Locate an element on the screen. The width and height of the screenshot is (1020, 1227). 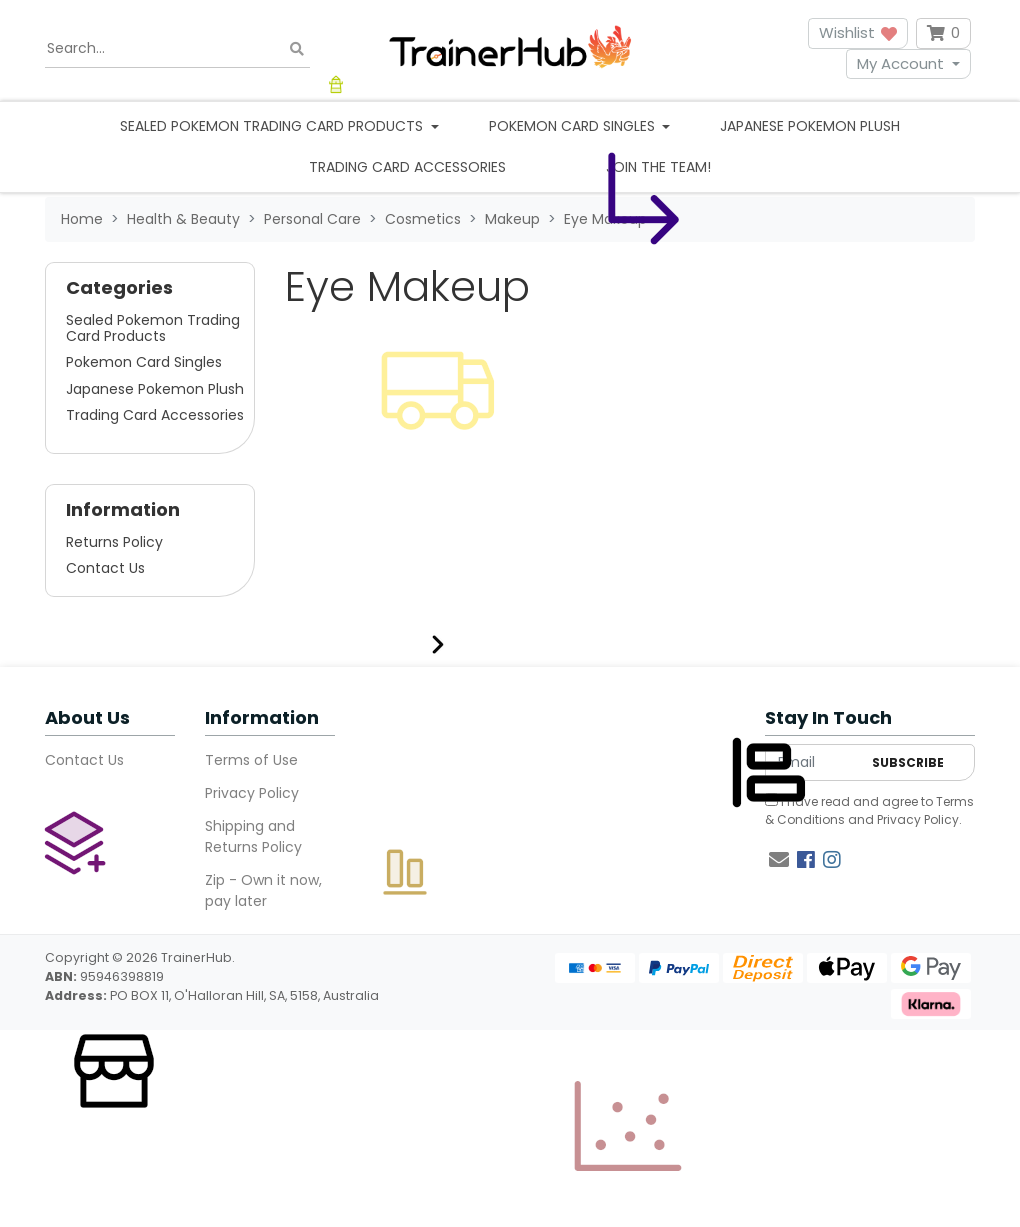
view scatter plot data is located at coordinates (628, 1126).